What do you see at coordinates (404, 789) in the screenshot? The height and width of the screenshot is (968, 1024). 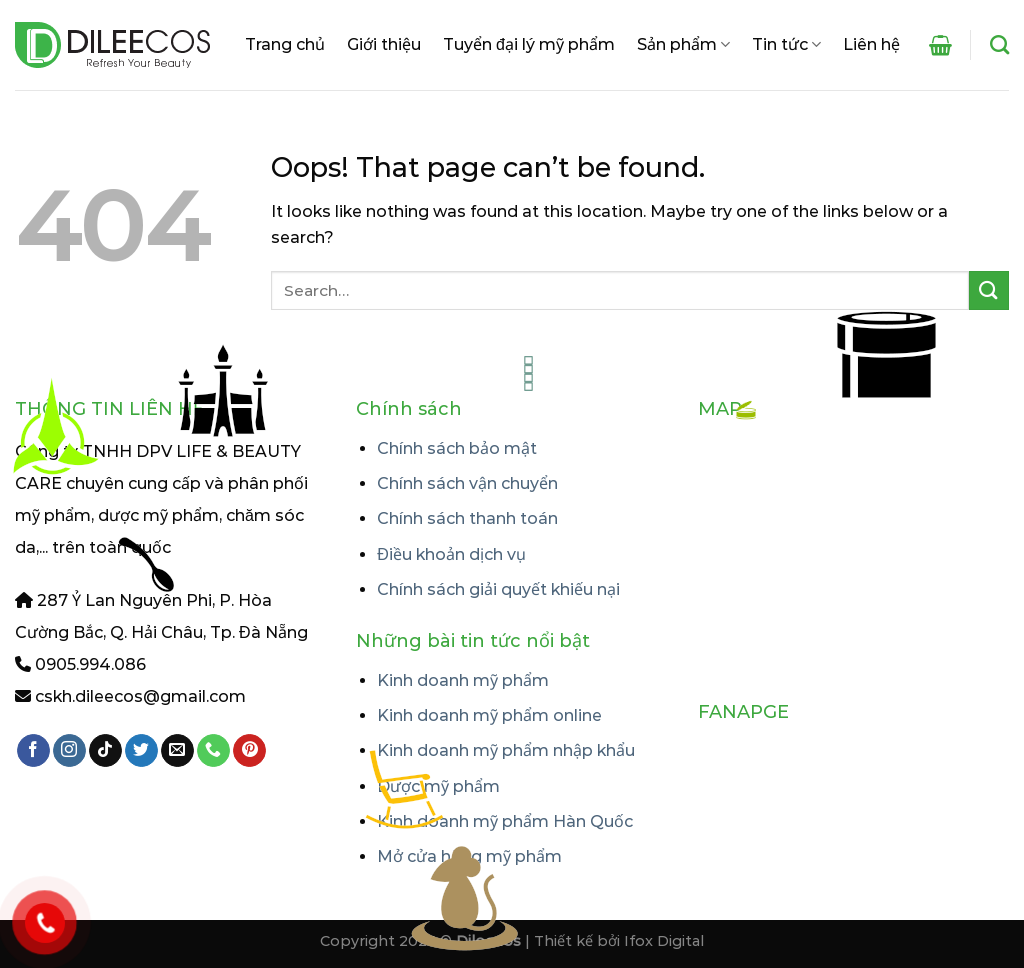 I see `browse furniture or home decor items` at bounding box center [404, 789].